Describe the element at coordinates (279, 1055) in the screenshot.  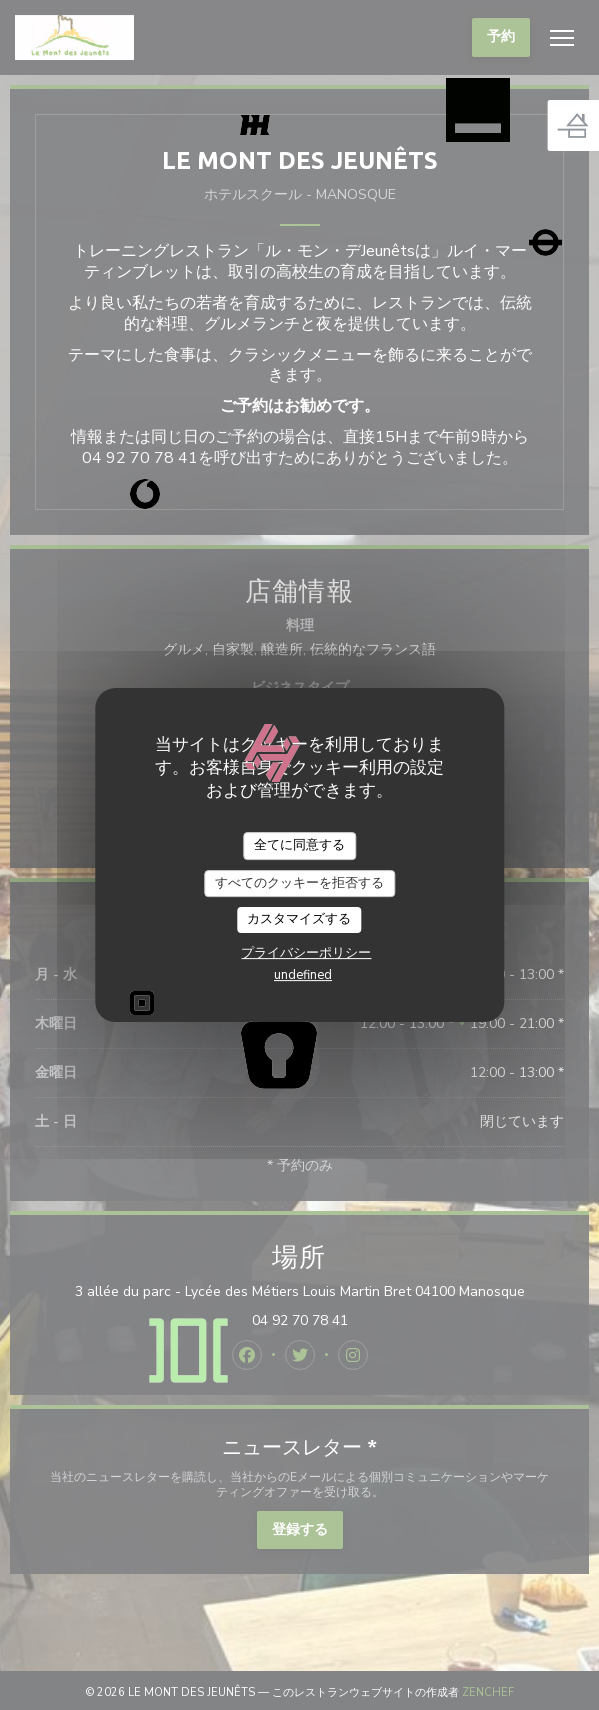
I see `open enpass password manager` at that location.